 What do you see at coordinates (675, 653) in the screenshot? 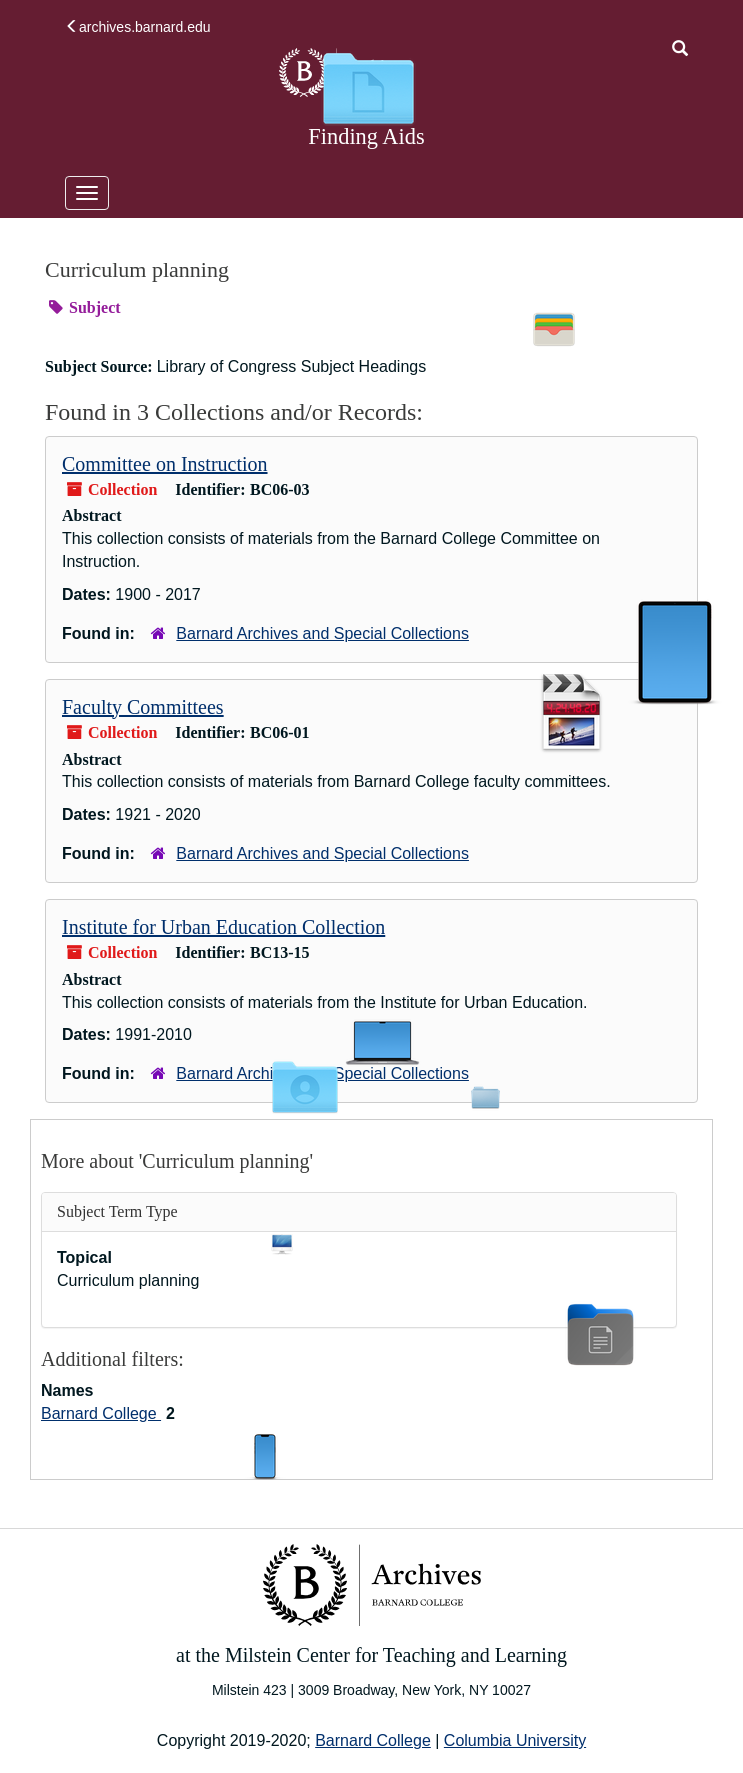
I see `iPad Air device connected` at bounding box center [675, 653].